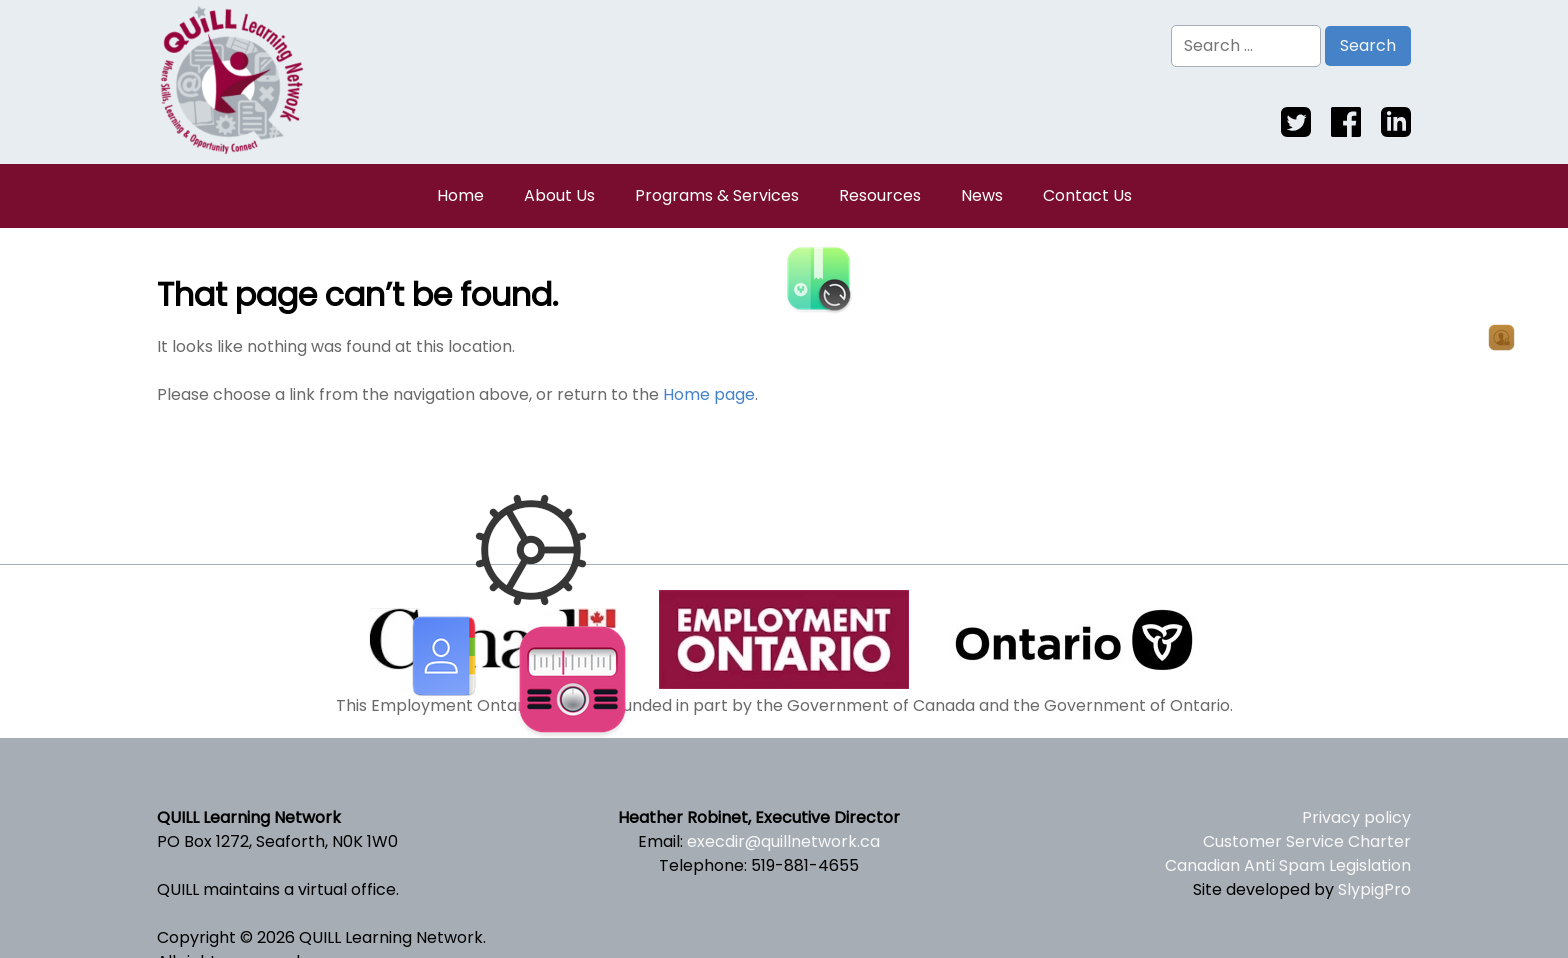 This screenshot has width=1568, height=958. I want to click on open the contacts app, so click(444, 656).